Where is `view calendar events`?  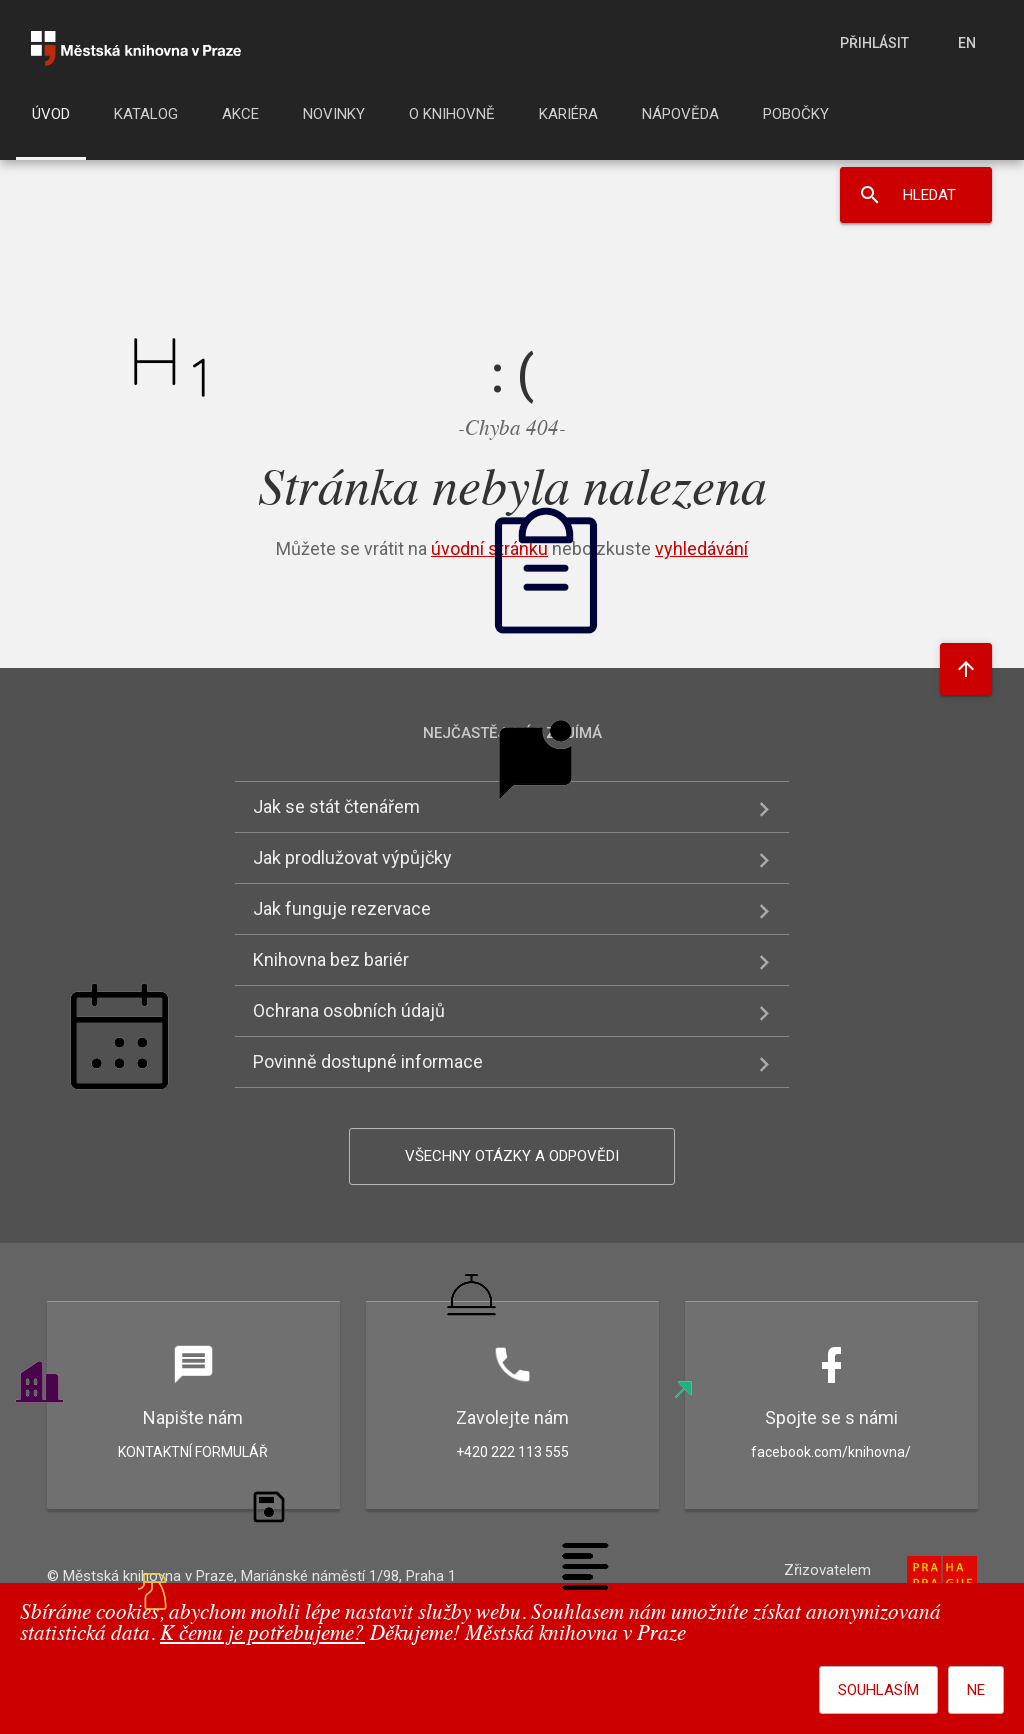 view calendar events is located at coordinates (119, 1040).